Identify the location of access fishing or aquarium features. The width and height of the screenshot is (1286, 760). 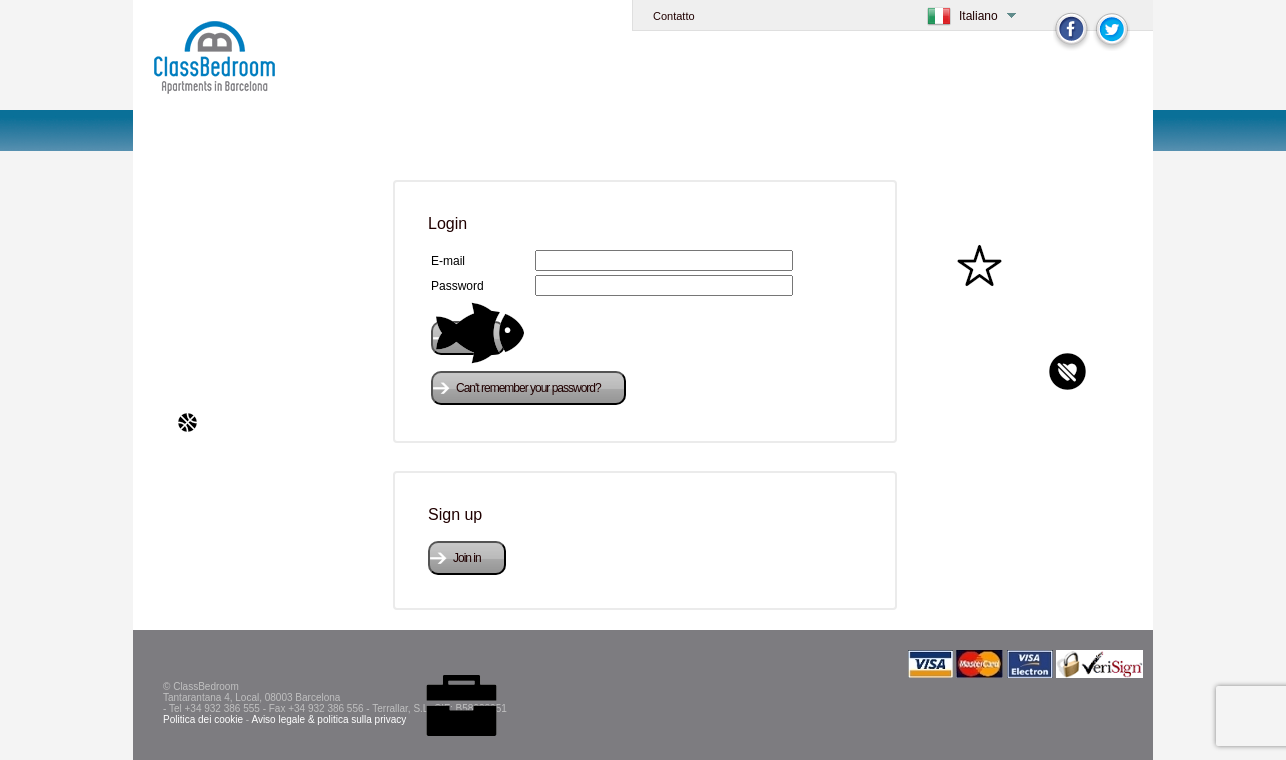
(480, 333).